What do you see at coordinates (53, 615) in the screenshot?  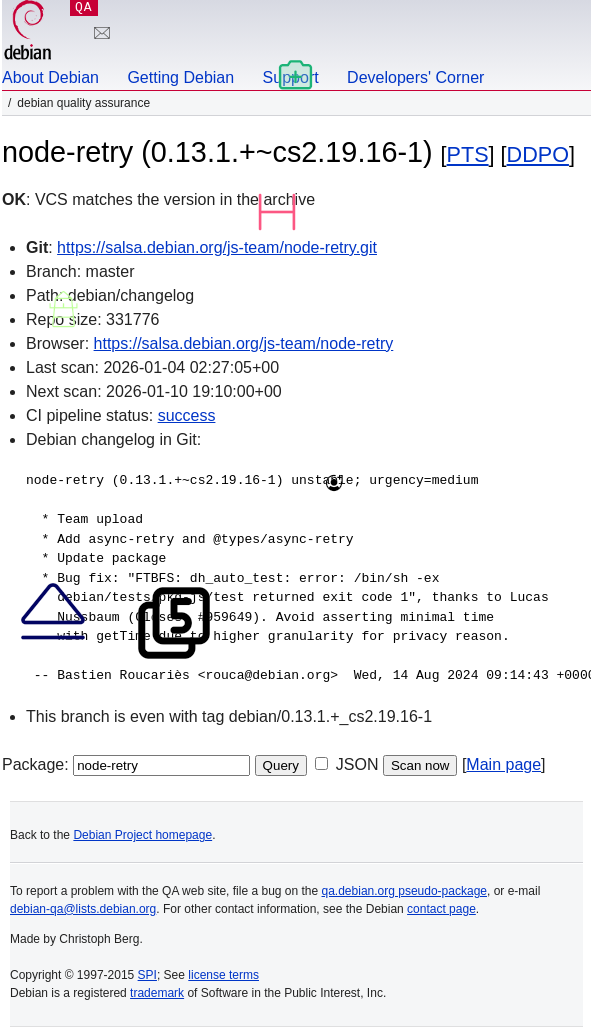 I see `eject media or disc` at bounding box center [53, 615].